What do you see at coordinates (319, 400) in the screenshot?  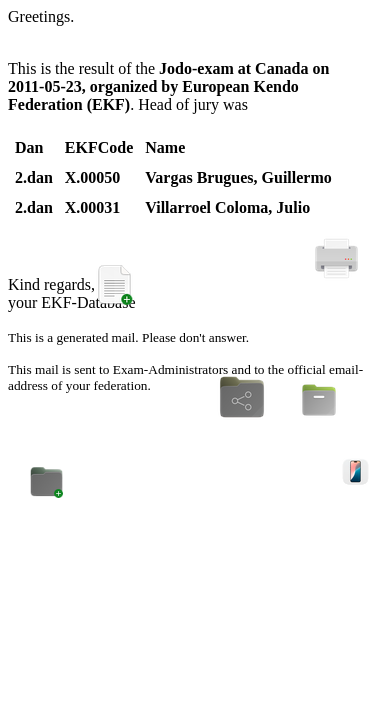 I see `open the file manager` at bounding box center [319, 400].